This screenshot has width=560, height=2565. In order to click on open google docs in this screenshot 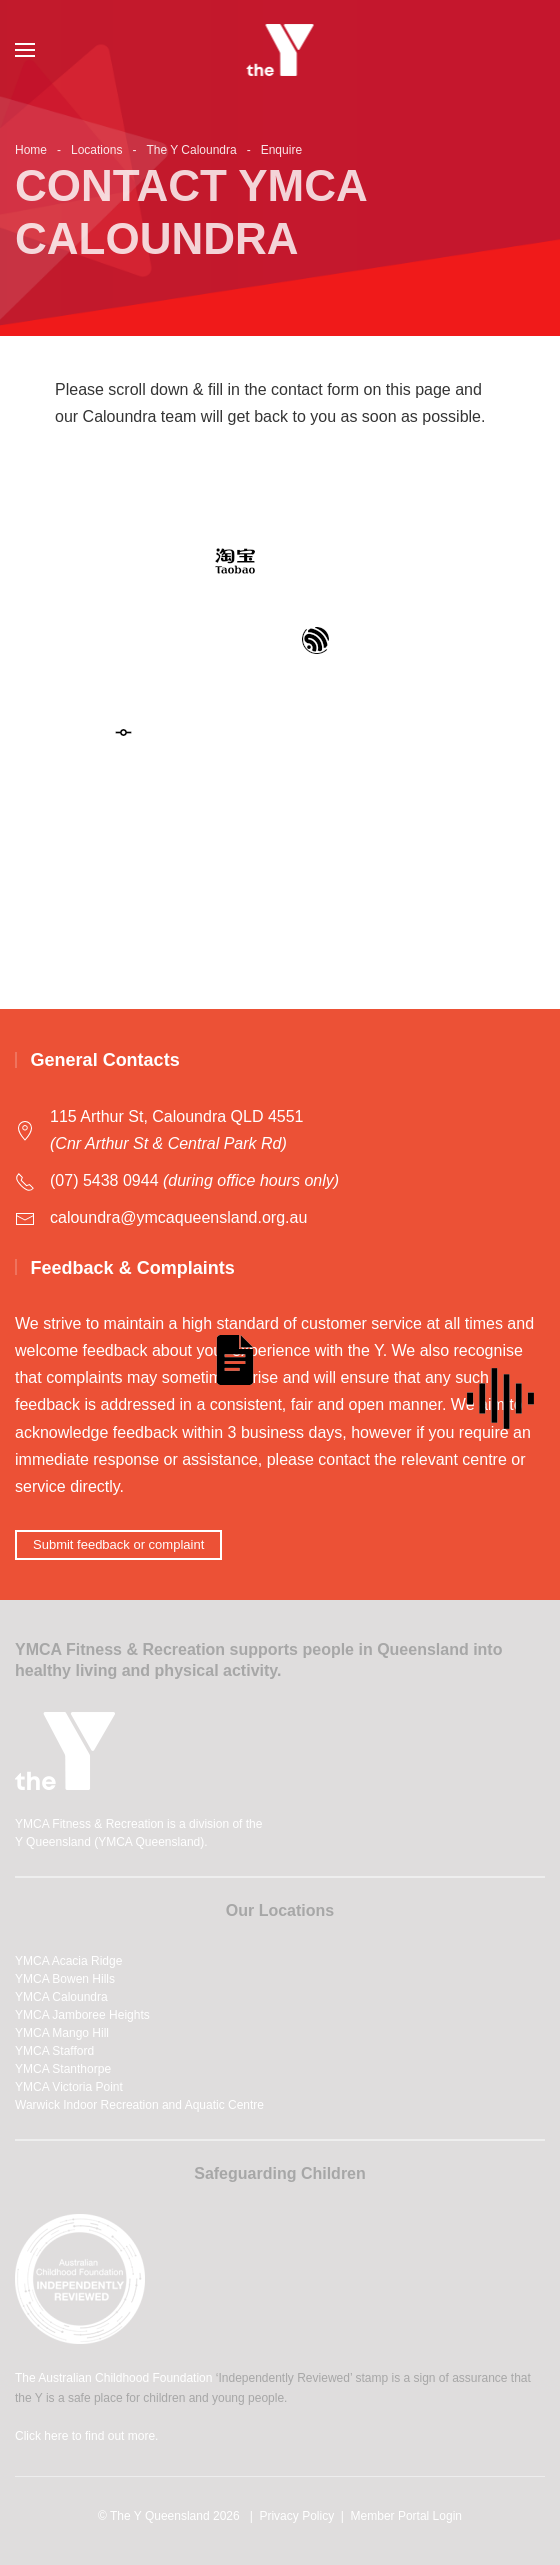, I will do `click(235, 1360)`.